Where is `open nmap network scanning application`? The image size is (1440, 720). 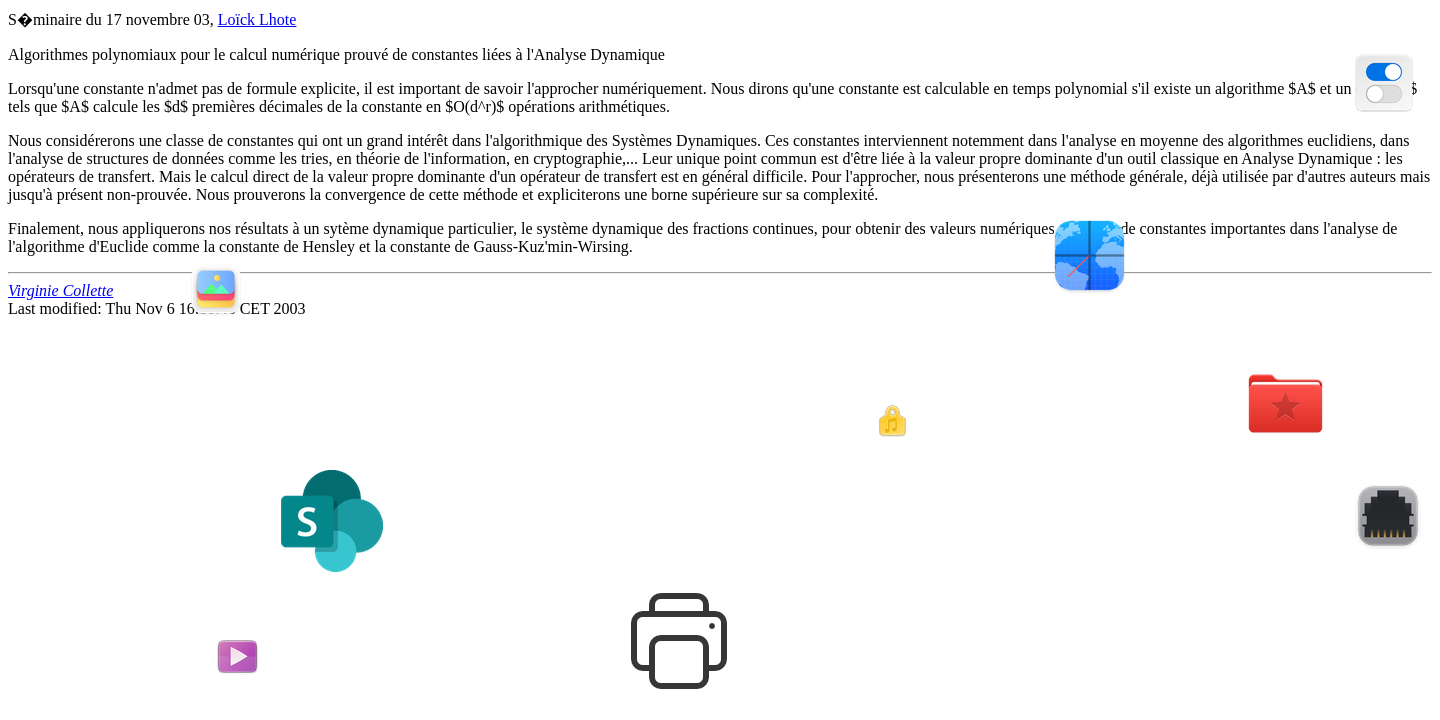 open nmap network scanning application is located at coordinates (1089, 255).